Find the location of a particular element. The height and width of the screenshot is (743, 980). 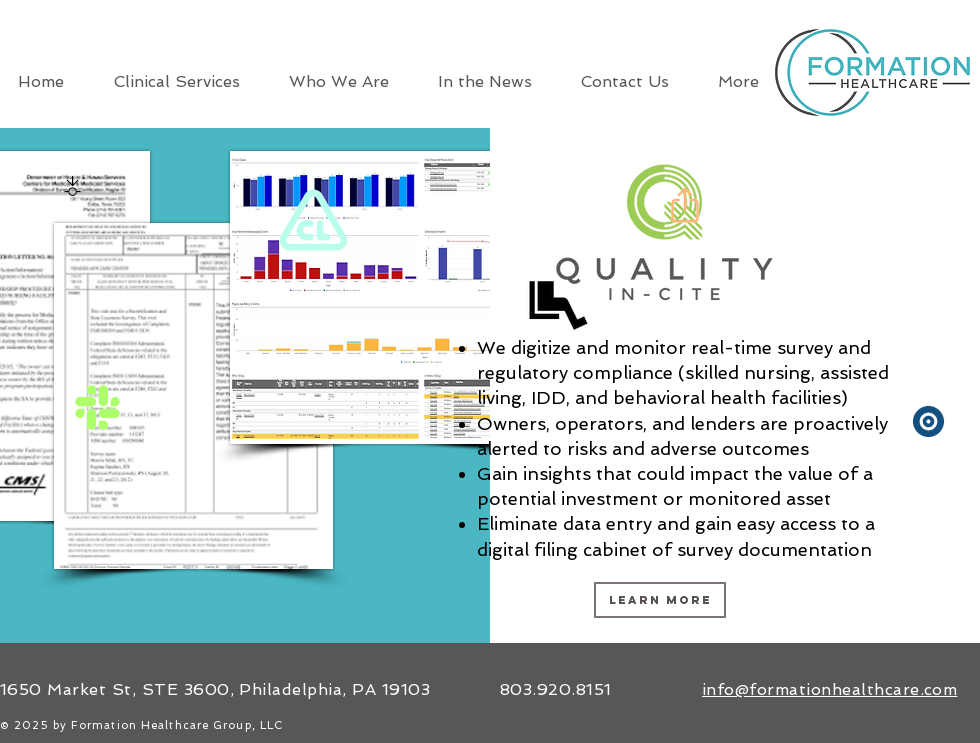

play or access music library is located at coordinates (928, 421).